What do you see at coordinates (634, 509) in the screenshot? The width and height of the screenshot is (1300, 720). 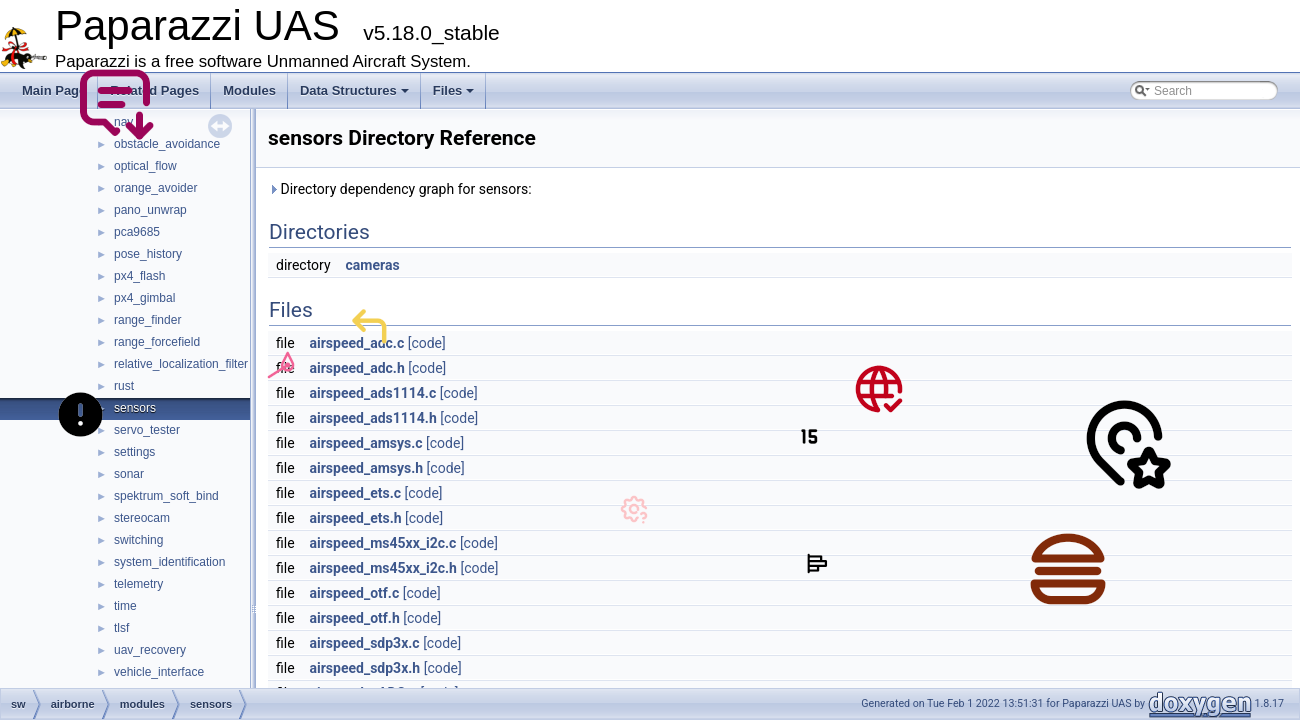 I see `access settings help or FAQ` at bounding box center [634, 509].